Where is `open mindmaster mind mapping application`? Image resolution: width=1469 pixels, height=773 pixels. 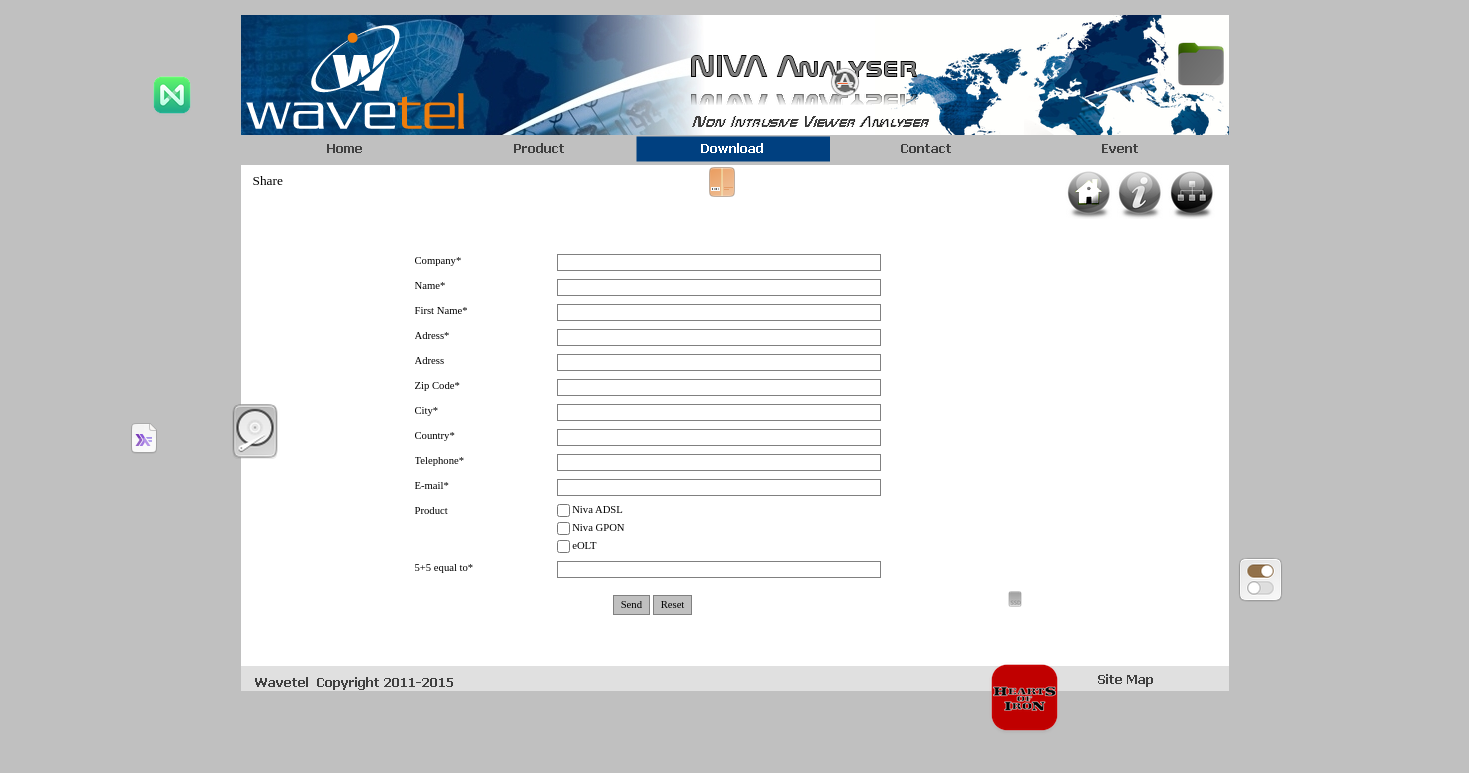 open mindmaster mind mapping application is located at coordinates (172, 95).